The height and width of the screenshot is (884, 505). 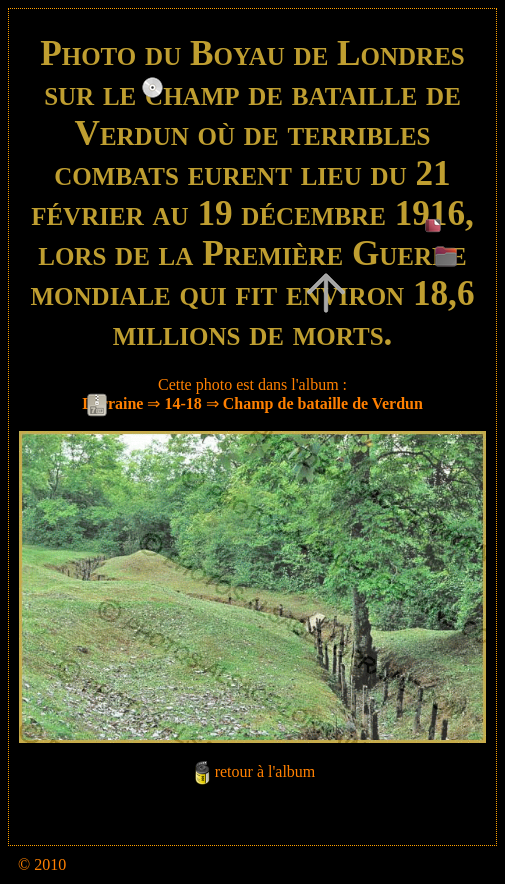 What do you see at coordinates (446, 256) in the screenshot?
I see `indicates an open or expanded folder` at bounding box center [446, 256].